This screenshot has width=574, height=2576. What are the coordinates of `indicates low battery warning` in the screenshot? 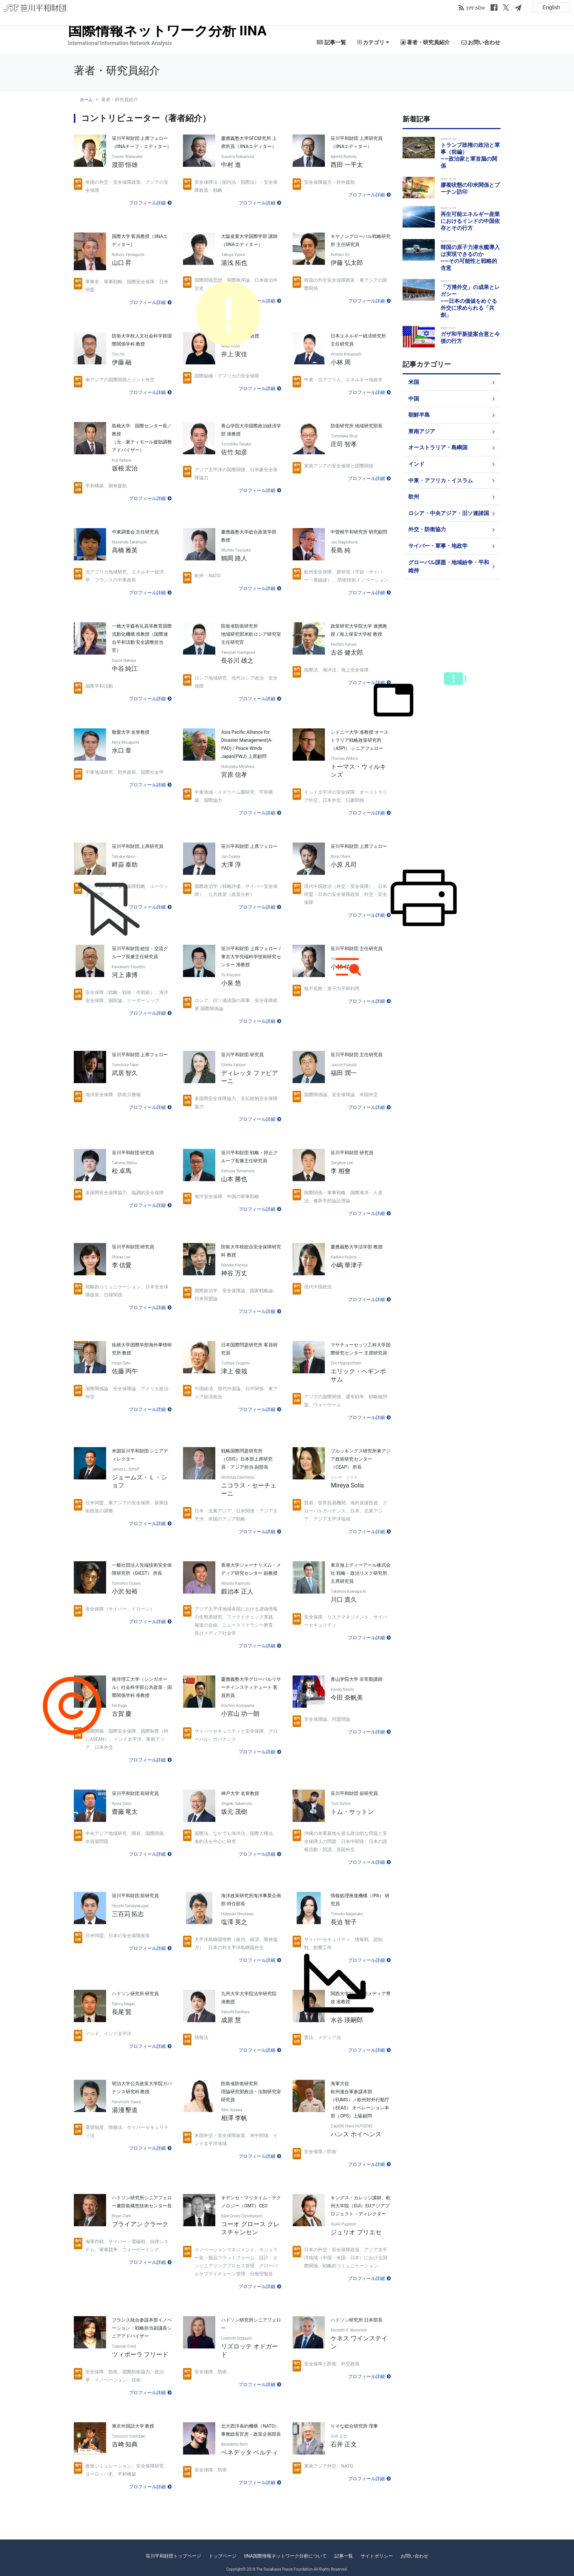 It's located at (454, 678).